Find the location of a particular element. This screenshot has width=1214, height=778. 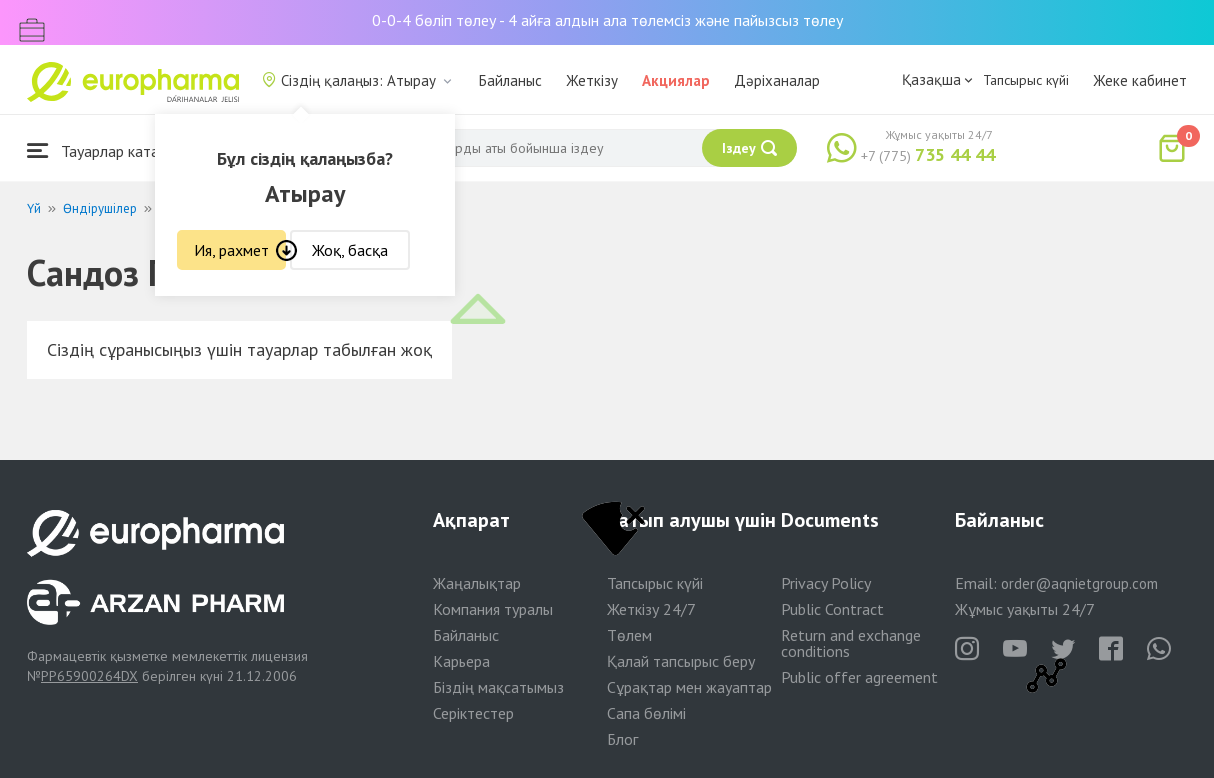

indicates no wifi connection available is located at coordinates (615, 528).